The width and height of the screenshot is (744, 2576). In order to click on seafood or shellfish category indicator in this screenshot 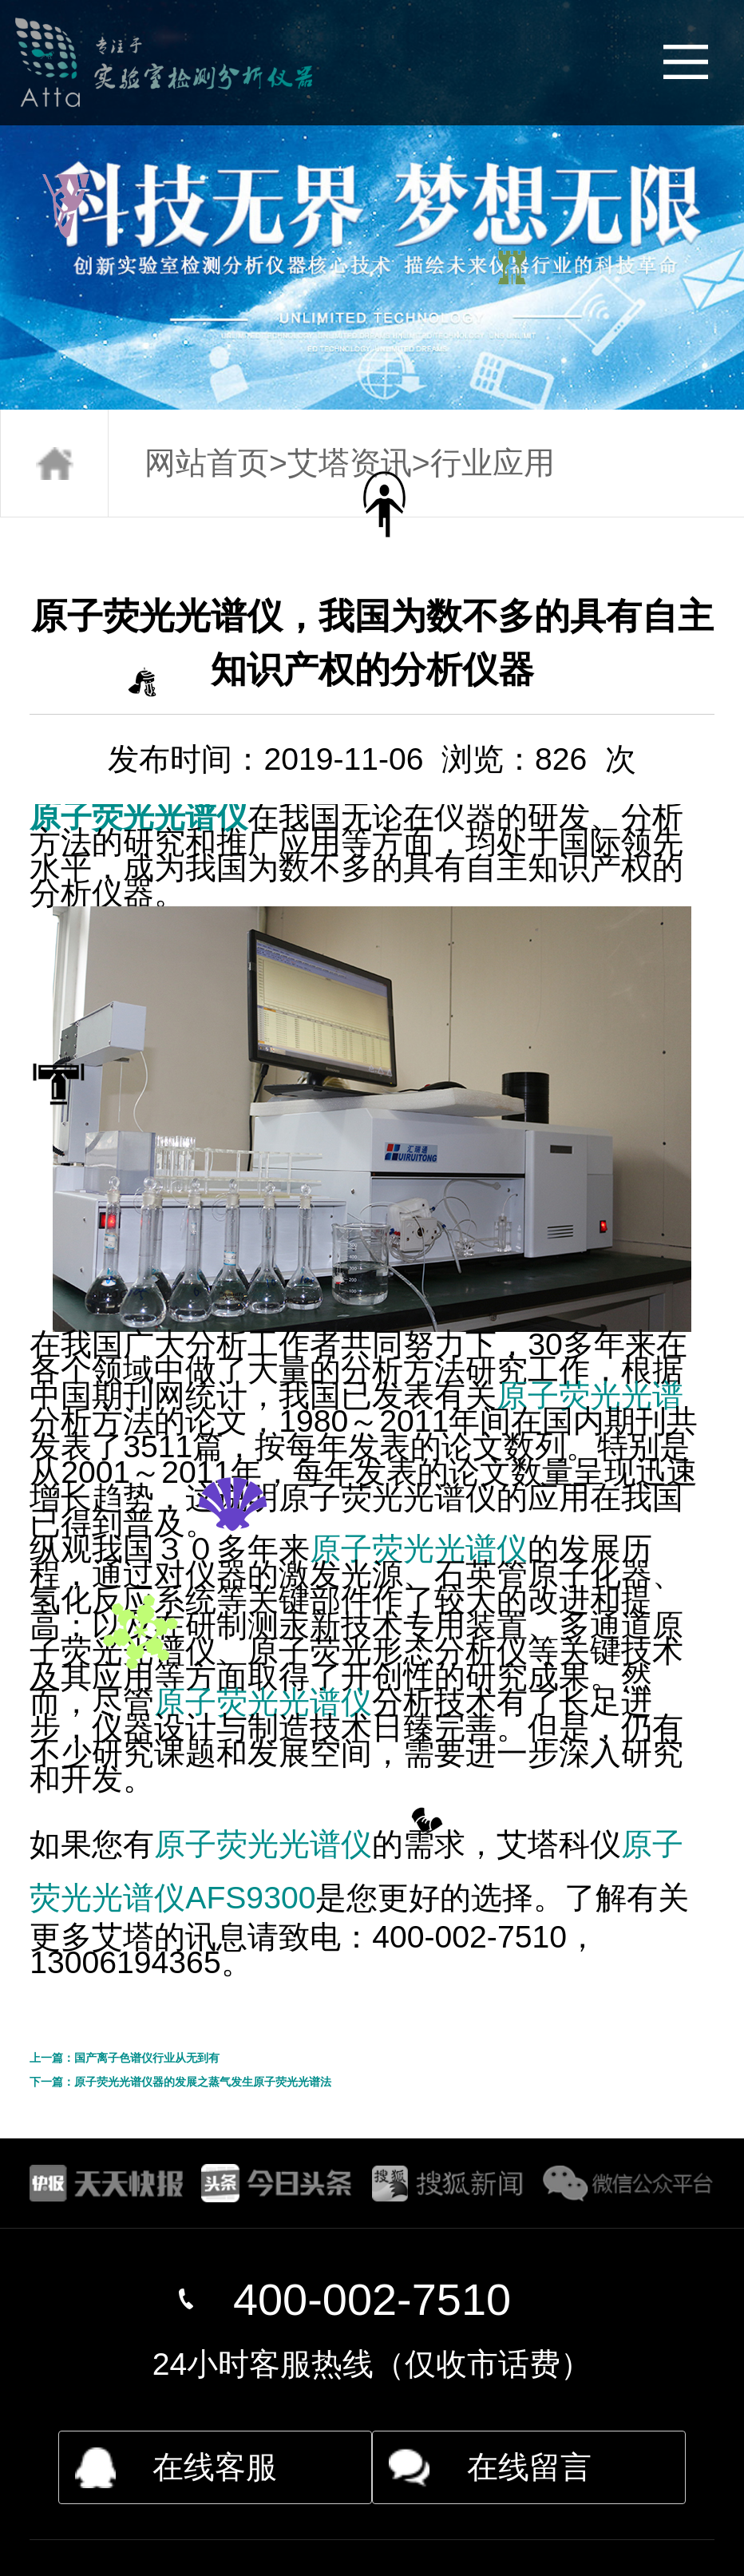, I will do `click(232, 1503)`.